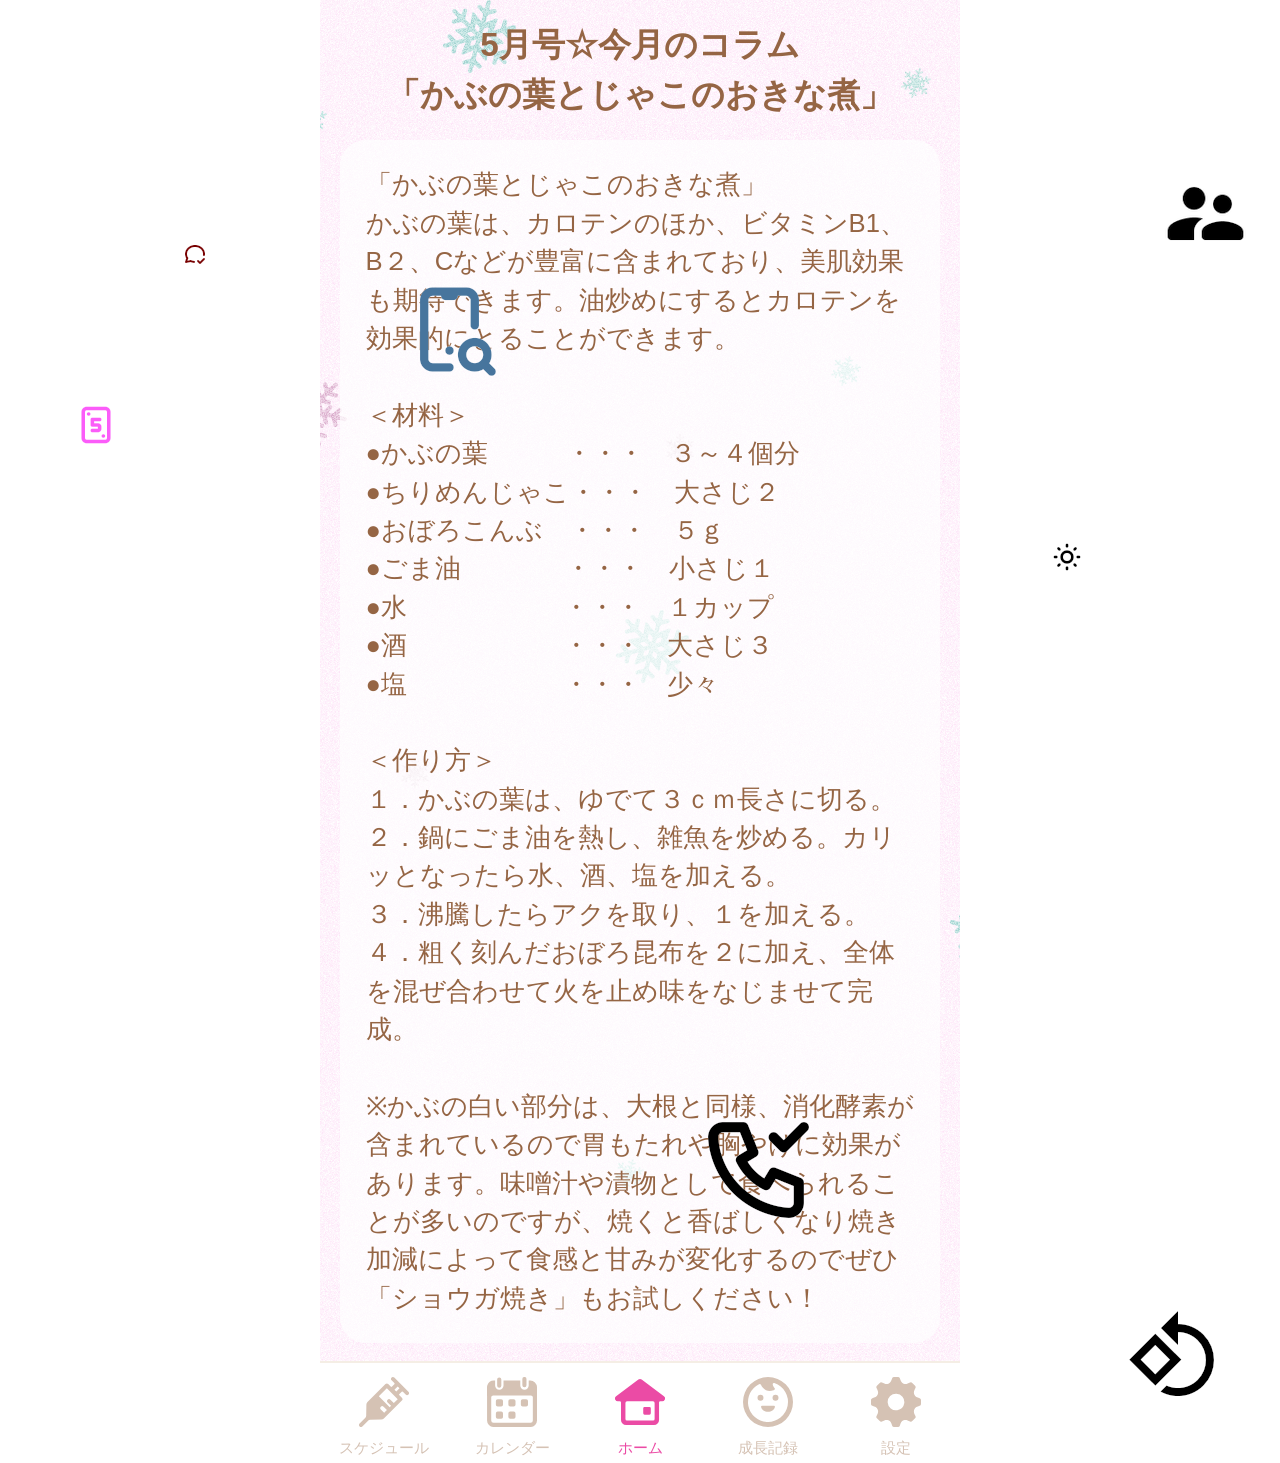  I want to click on represents a 5 of clubs playing card, so click(96, 425).